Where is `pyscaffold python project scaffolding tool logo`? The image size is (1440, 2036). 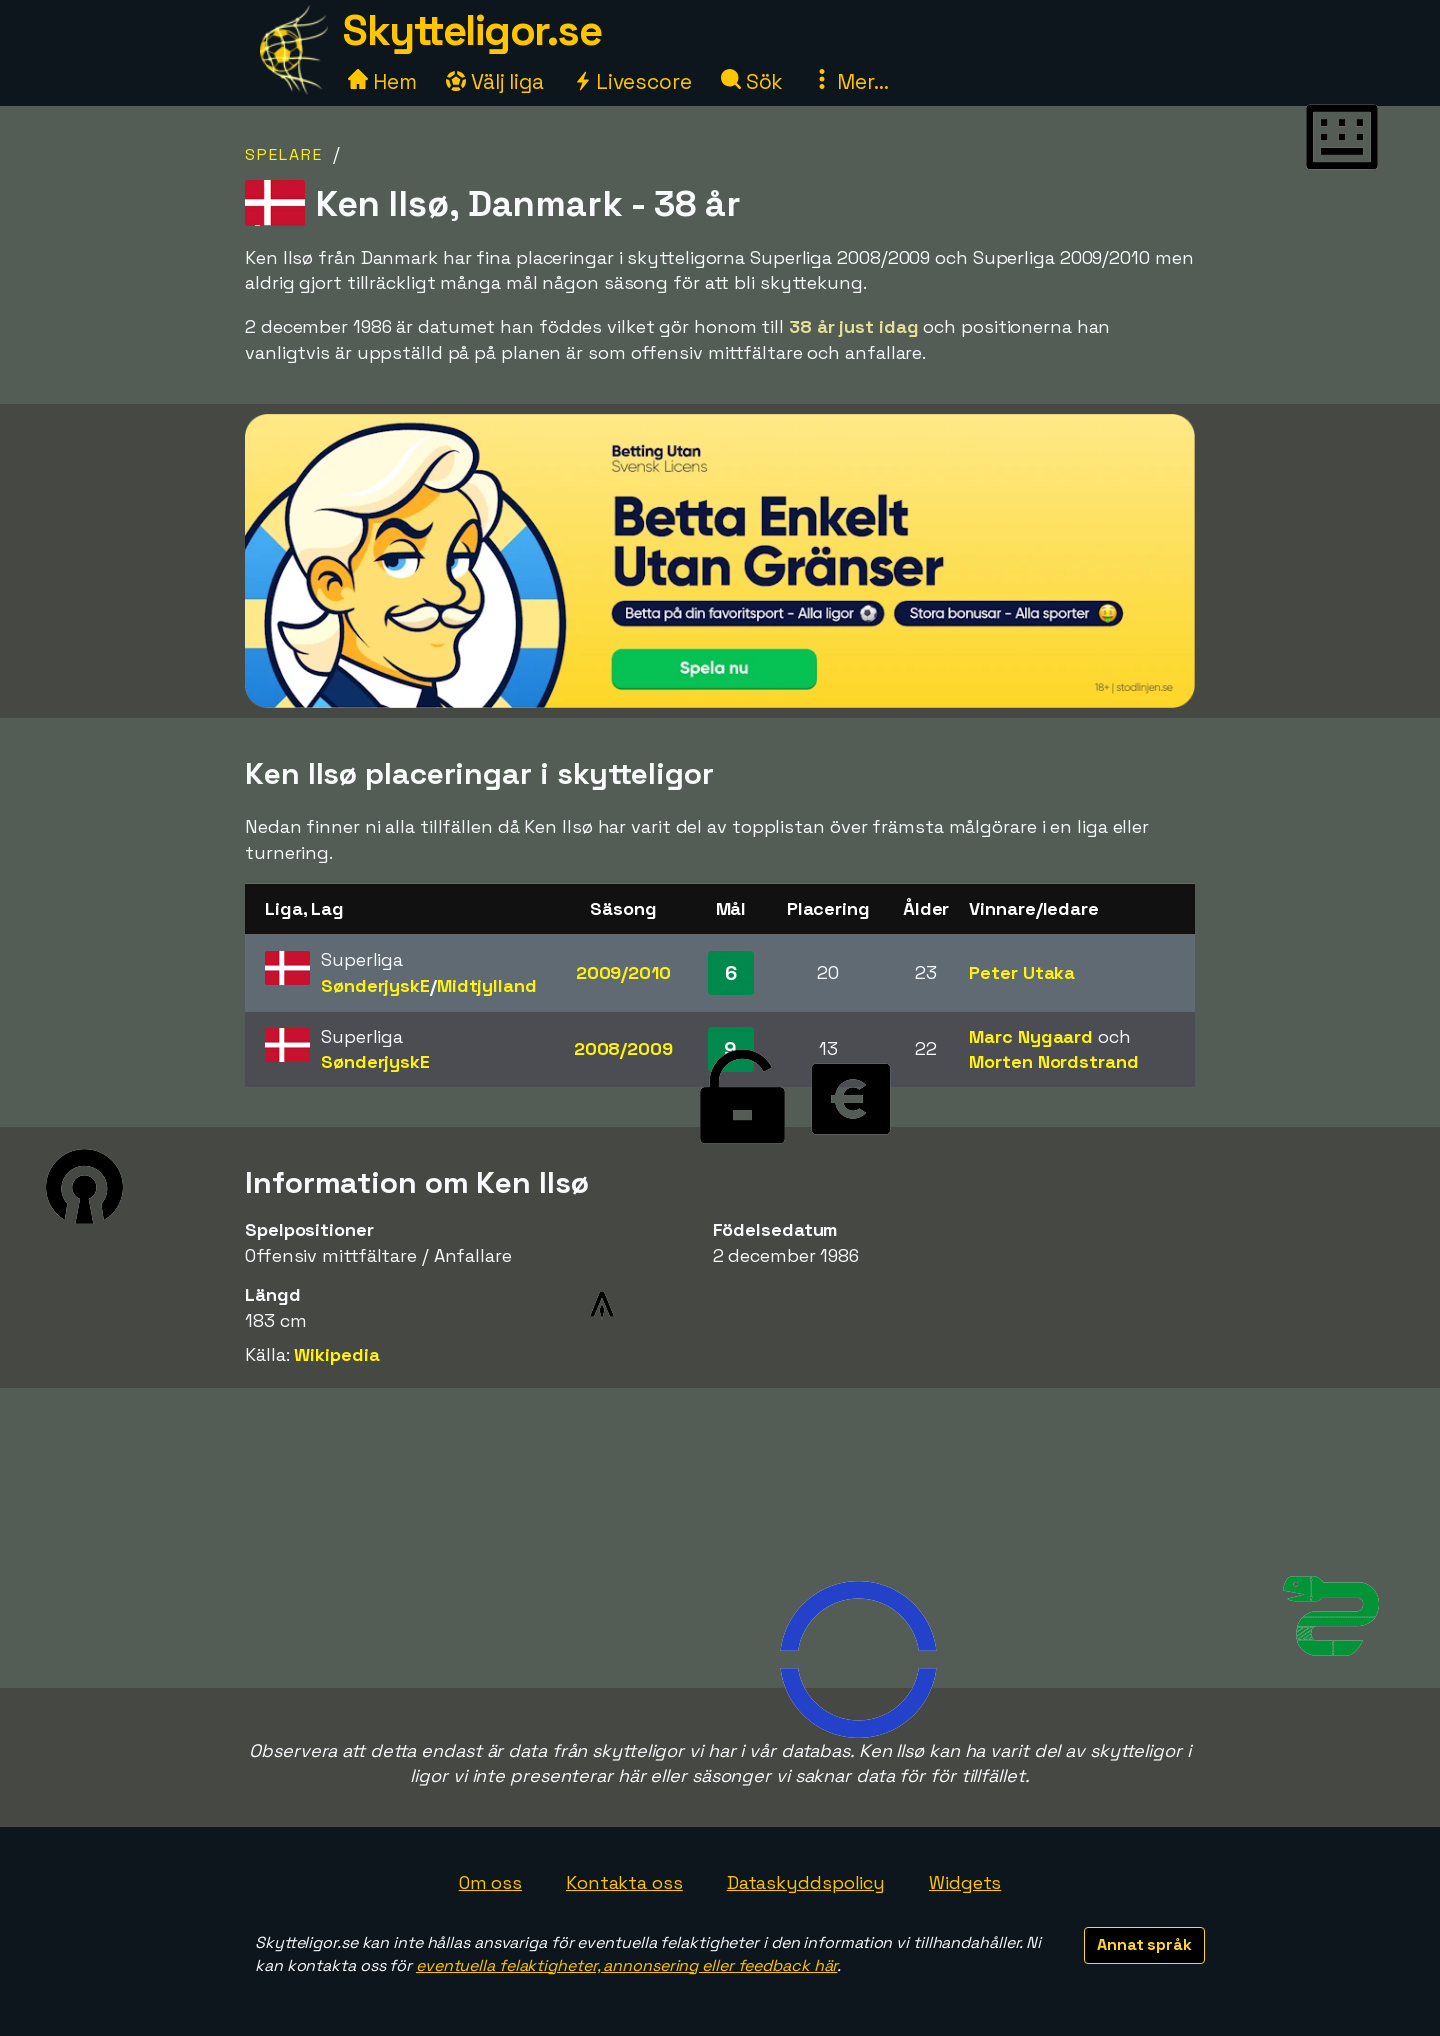
pyscaffold python project scaffolding tool logo is located at coordinates (1331, 1616).